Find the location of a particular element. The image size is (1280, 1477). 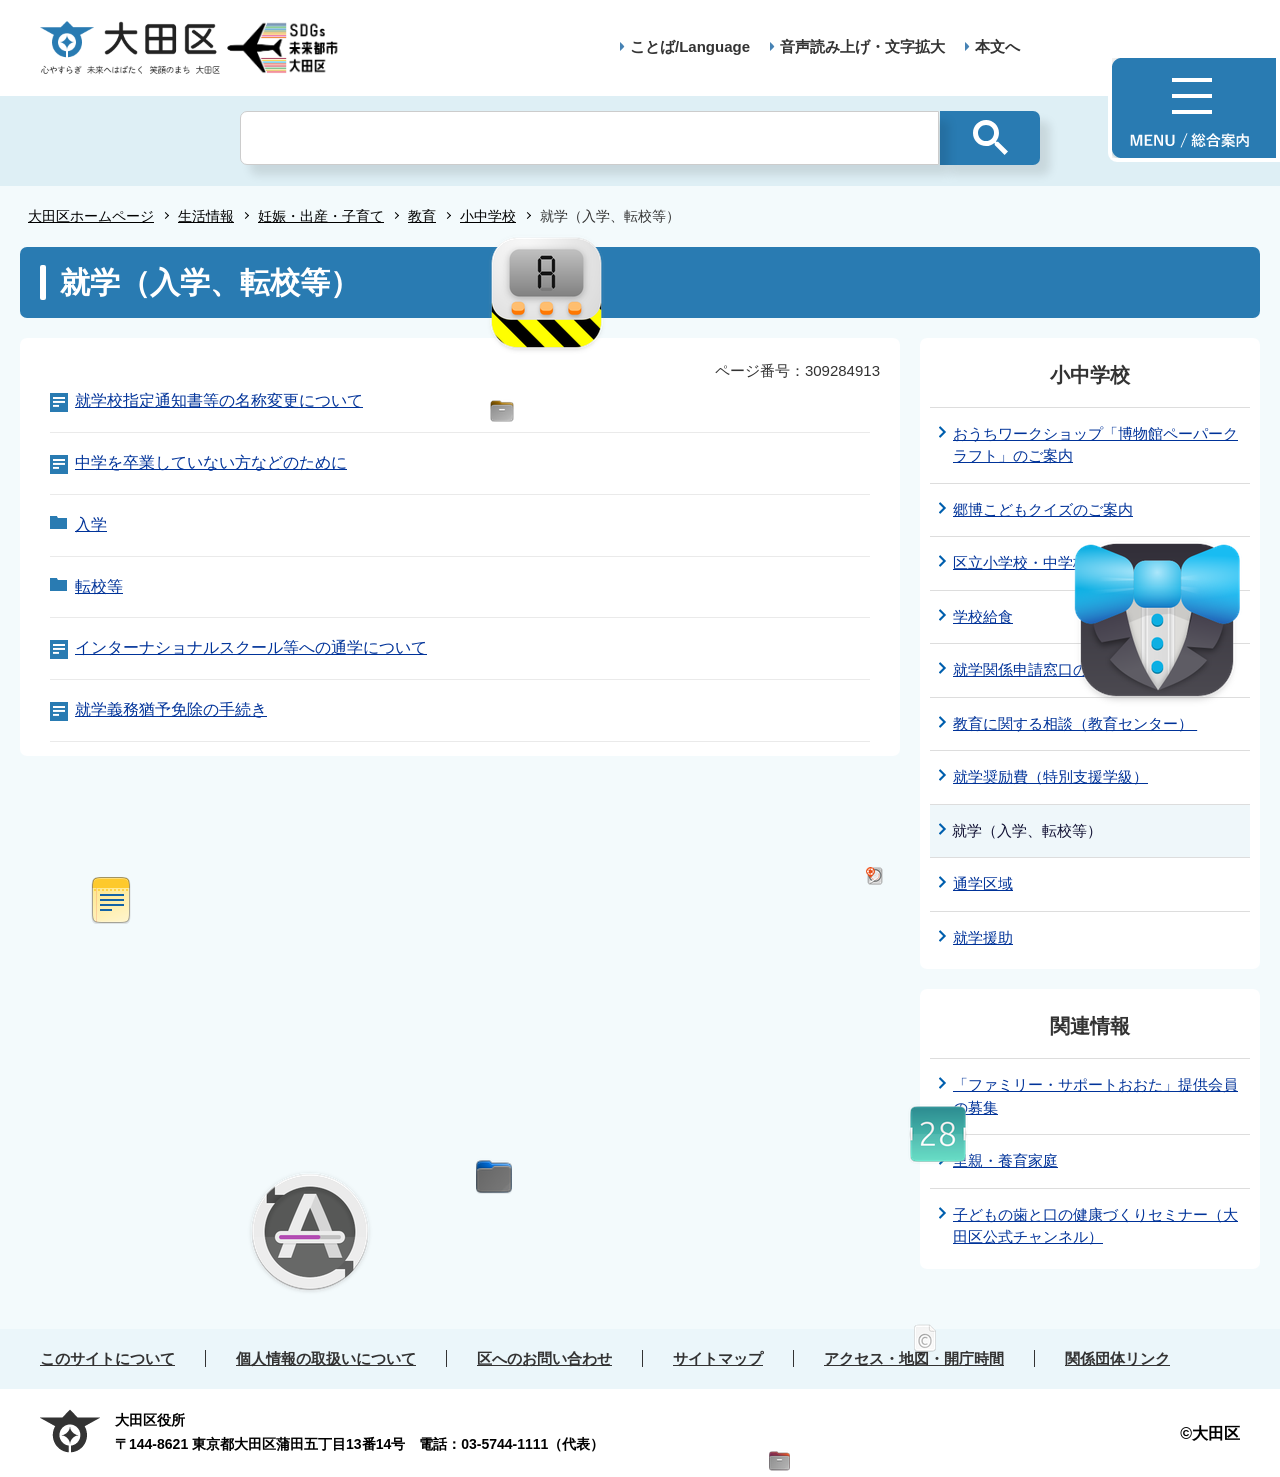

open chromatic guitar tuner app (development version) is located at coordinates (546, 292).